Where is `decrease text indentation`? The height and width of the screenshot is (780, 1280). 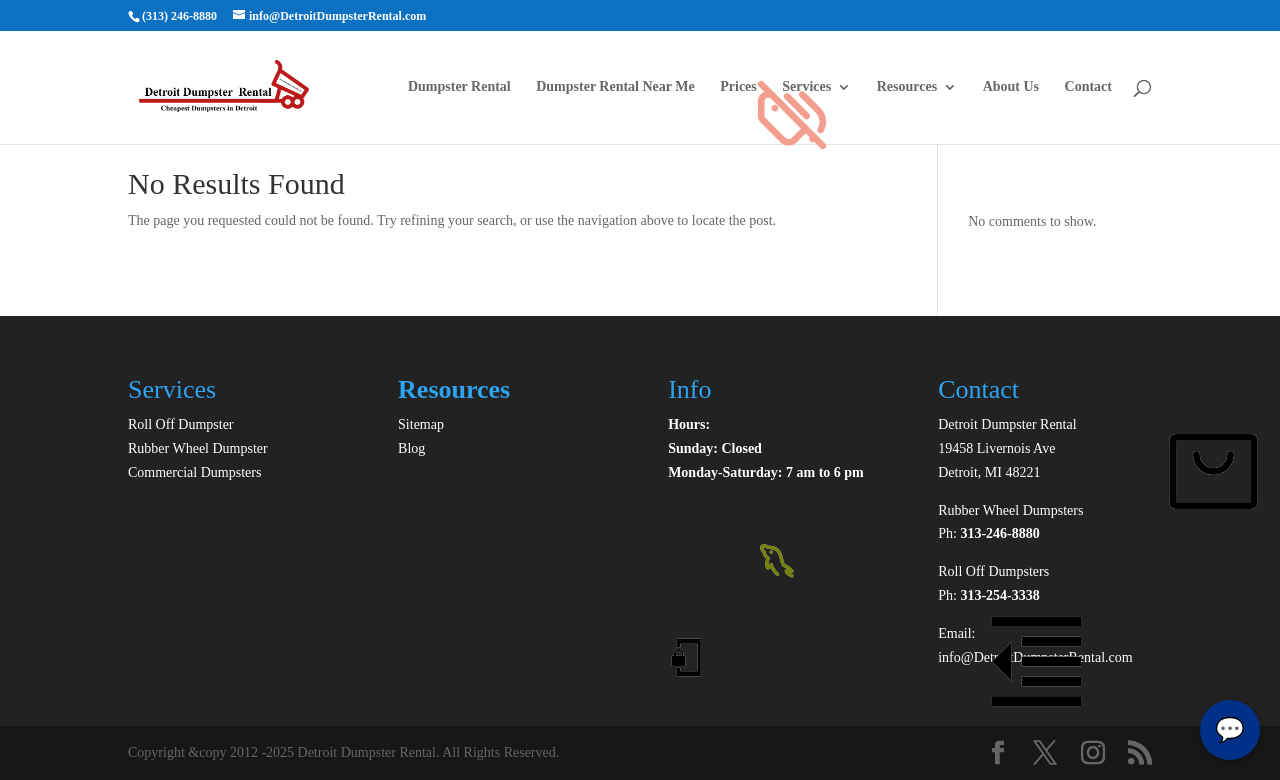 decrease text indentation is located at coordinates (1036, 661).